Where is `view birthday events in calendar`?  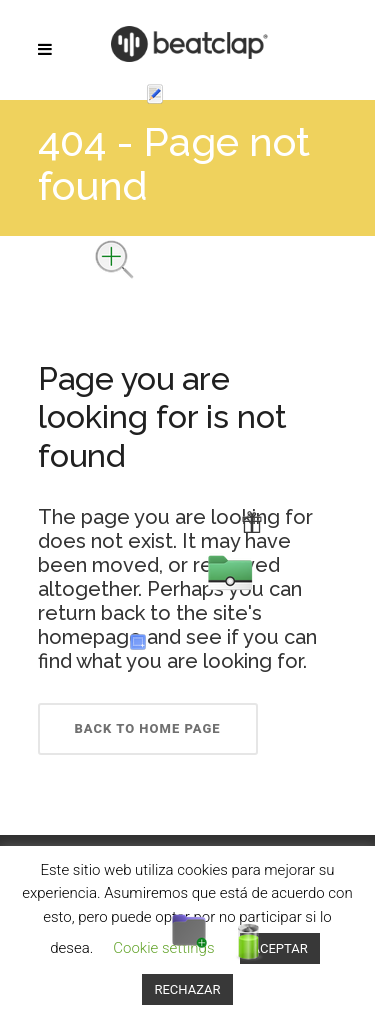 view birthday events in calendar is located at coordinates (252, 522).